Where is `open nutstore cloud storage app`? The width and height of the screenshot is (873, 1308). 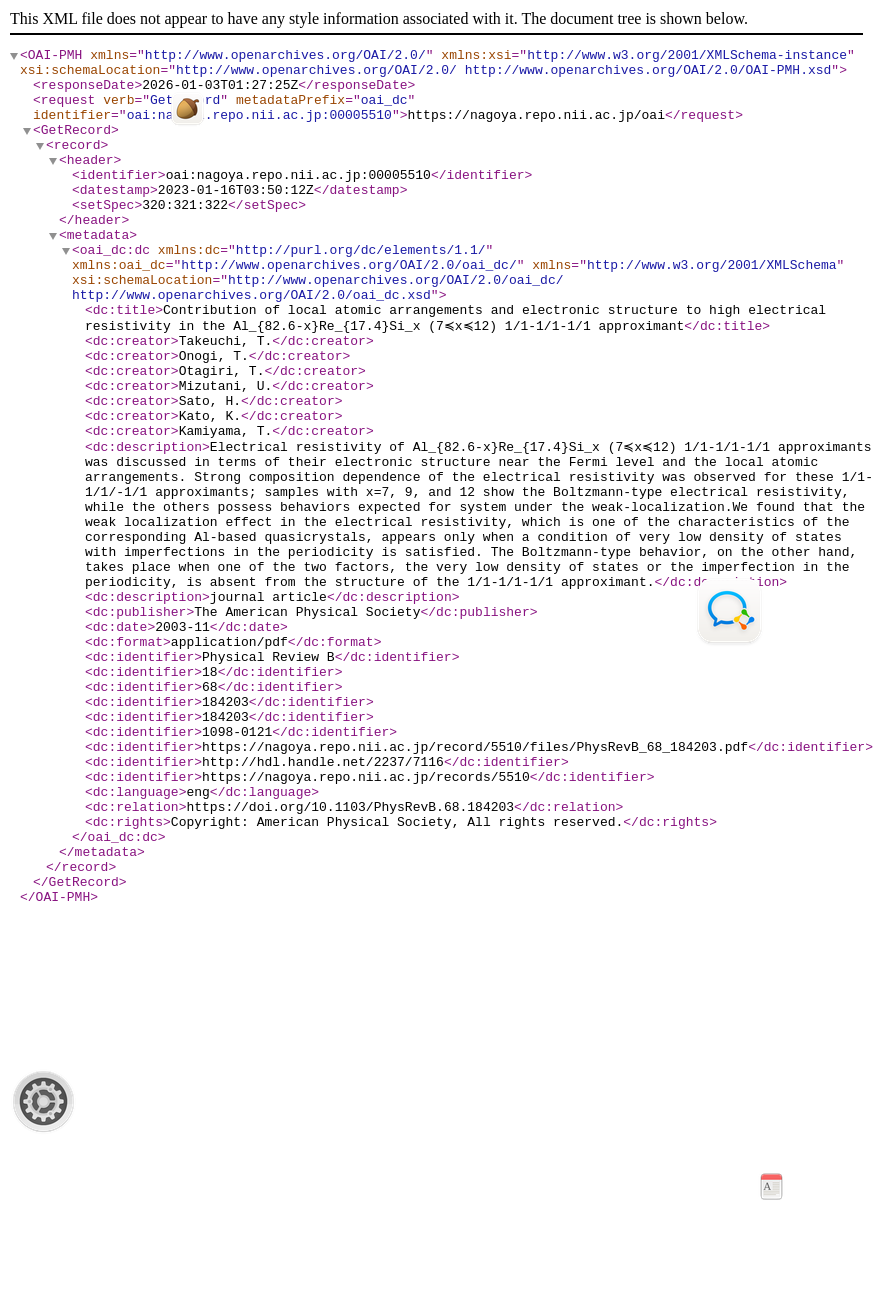
open nutstore cloud storage app is located at coordinates (187, 108).